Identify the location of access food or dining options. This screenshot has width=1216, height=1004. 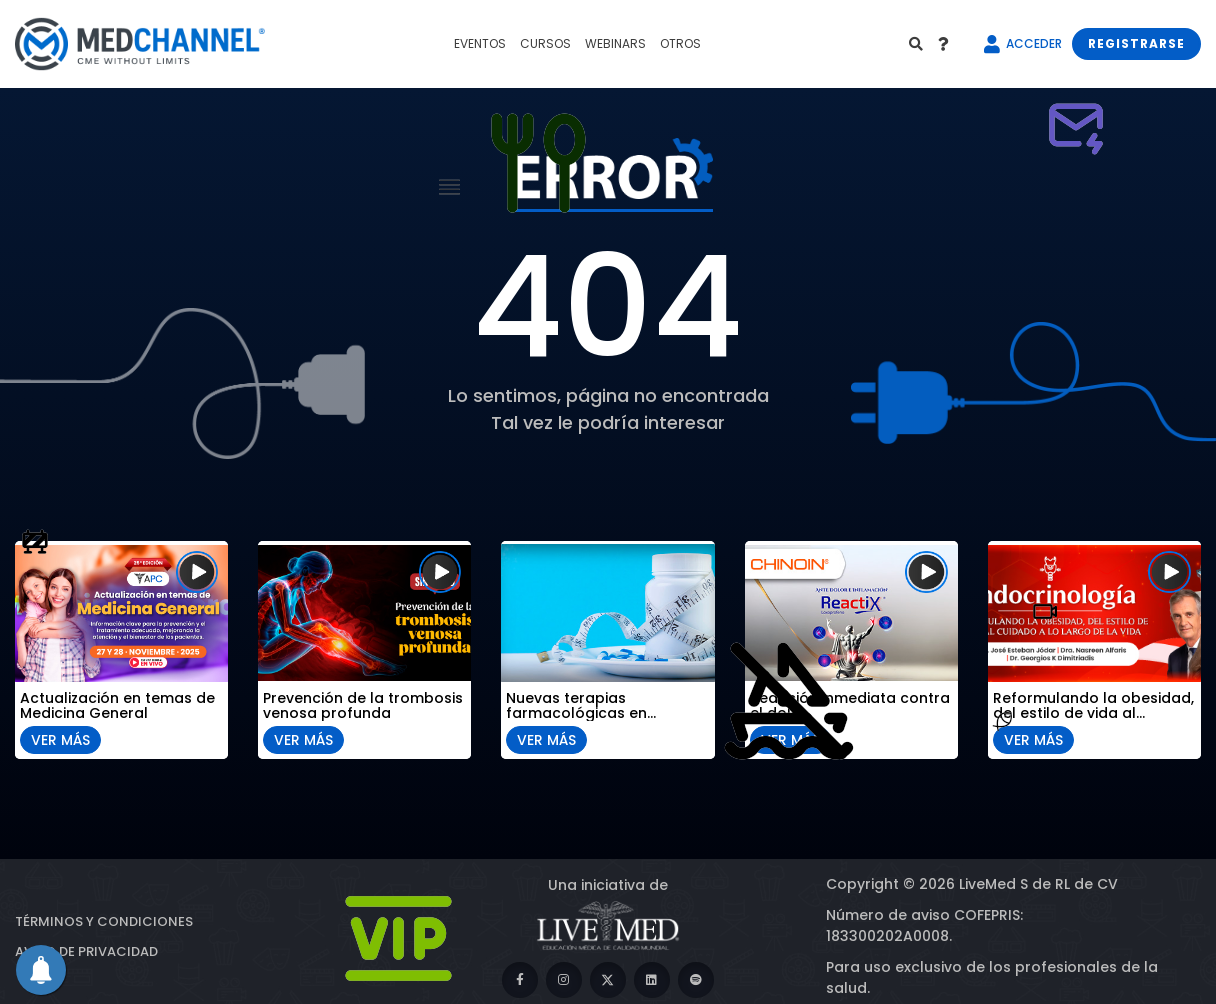
(538, 160).